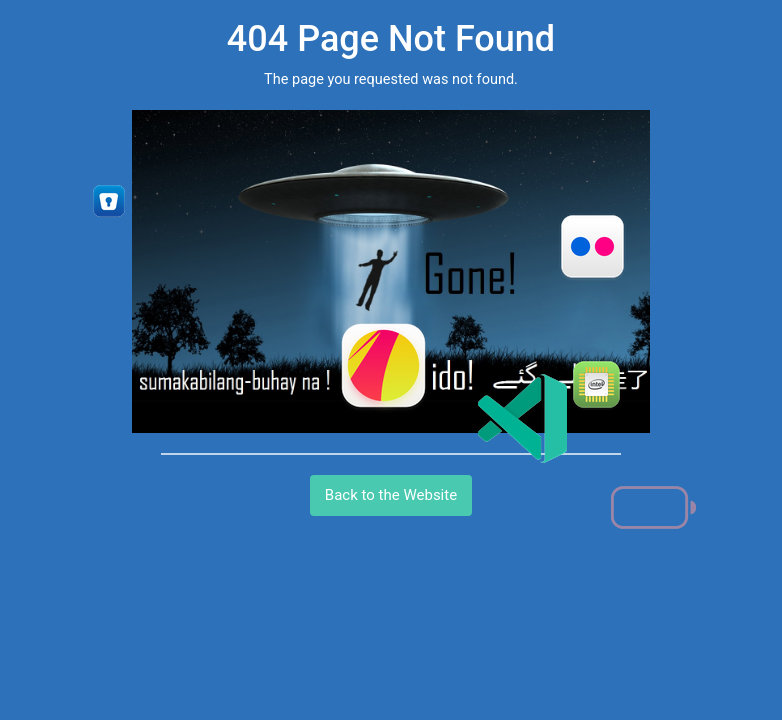 The image size is (782, 720). Describe the element at coordinates (653, 507) in the screenshot. I see `indicates battery is completely empty` at that location.